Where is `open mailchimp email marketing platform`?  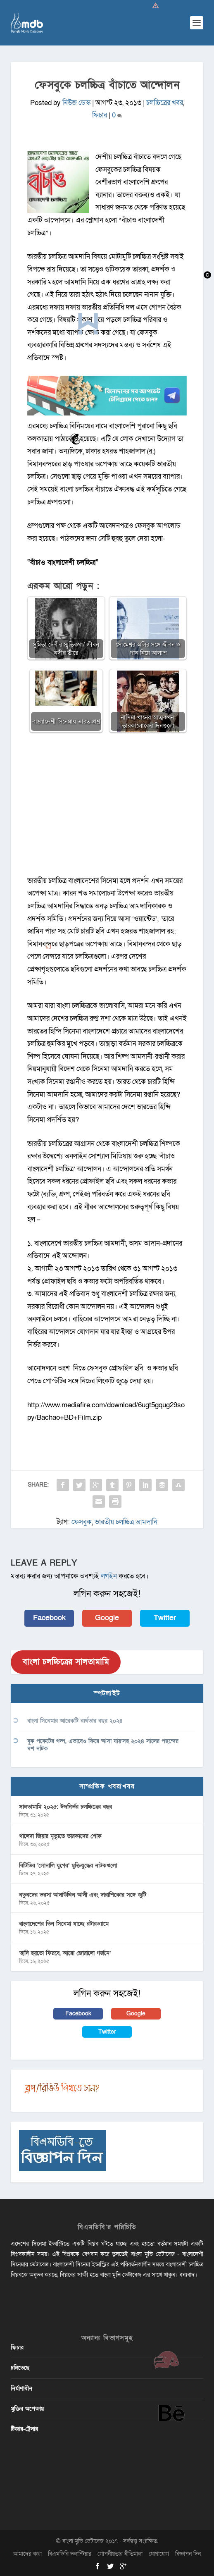
open mailchimp email marketing platform is located at coordinates (75, 439).